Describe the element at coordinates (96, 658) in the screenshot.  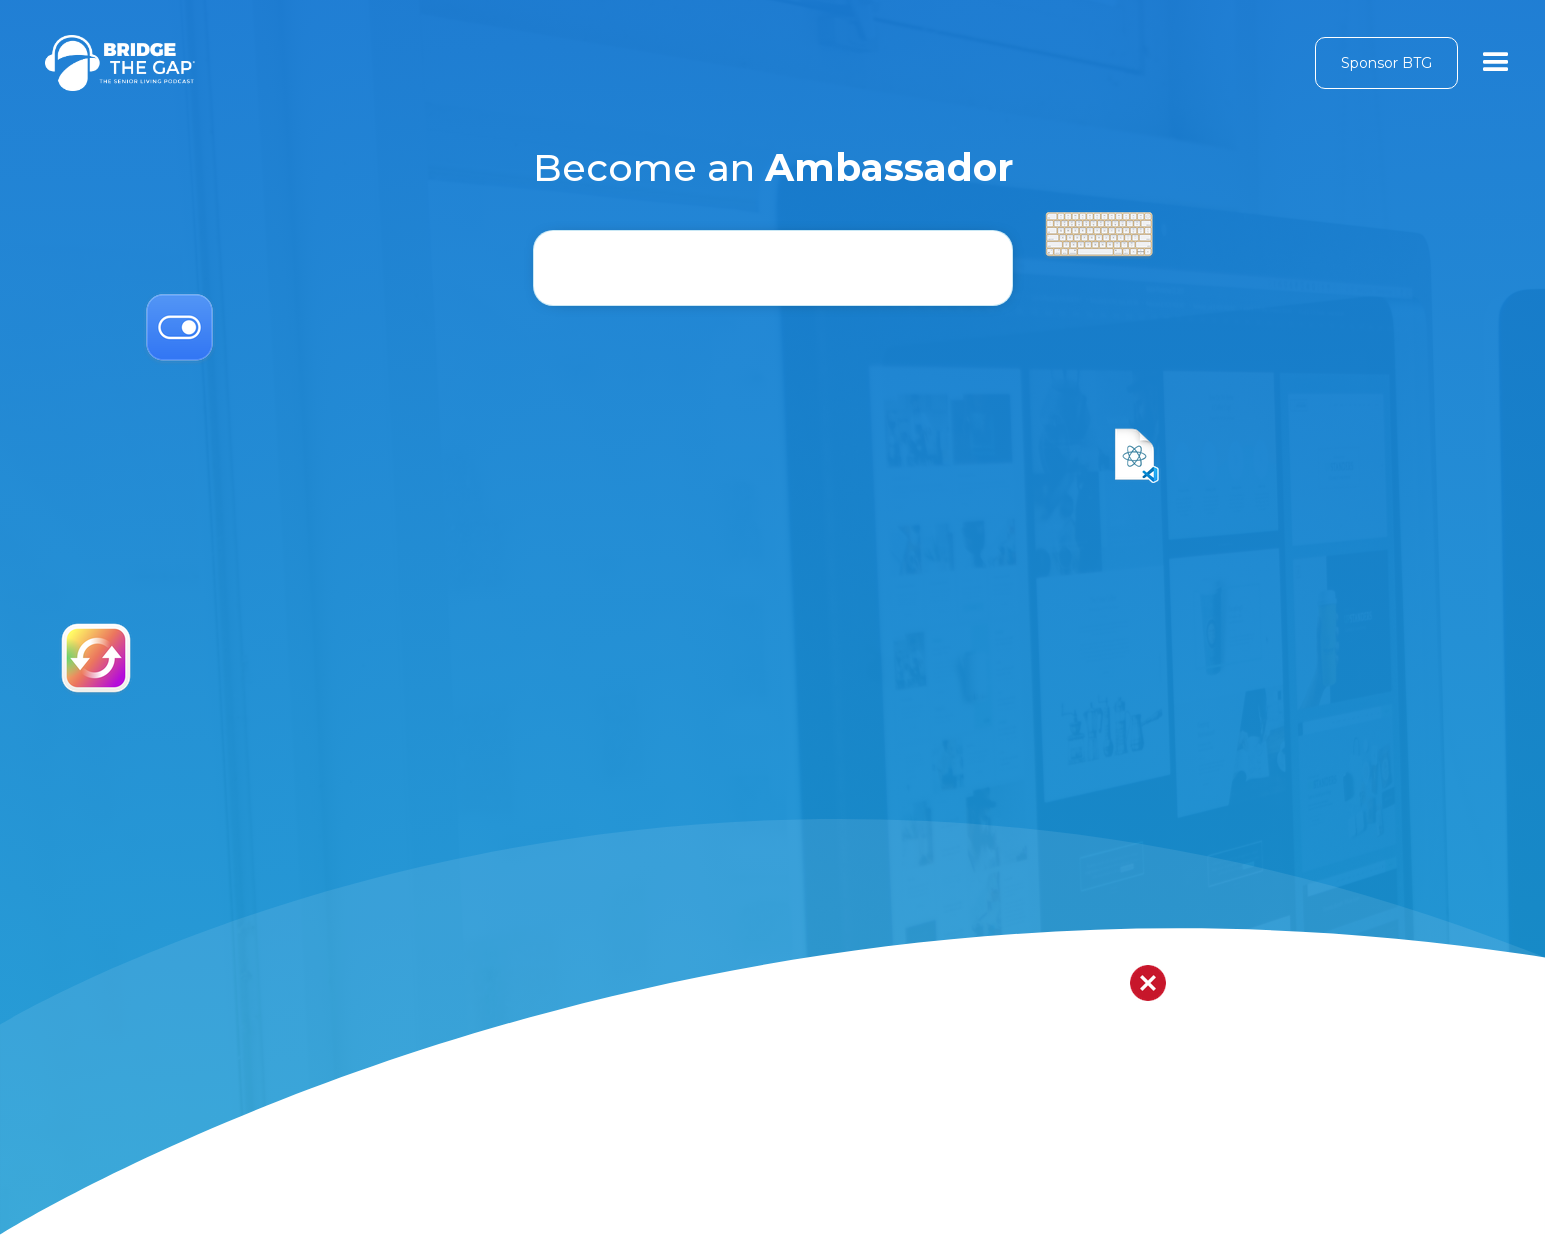
I see `open switcheroo image converter app` at that location.